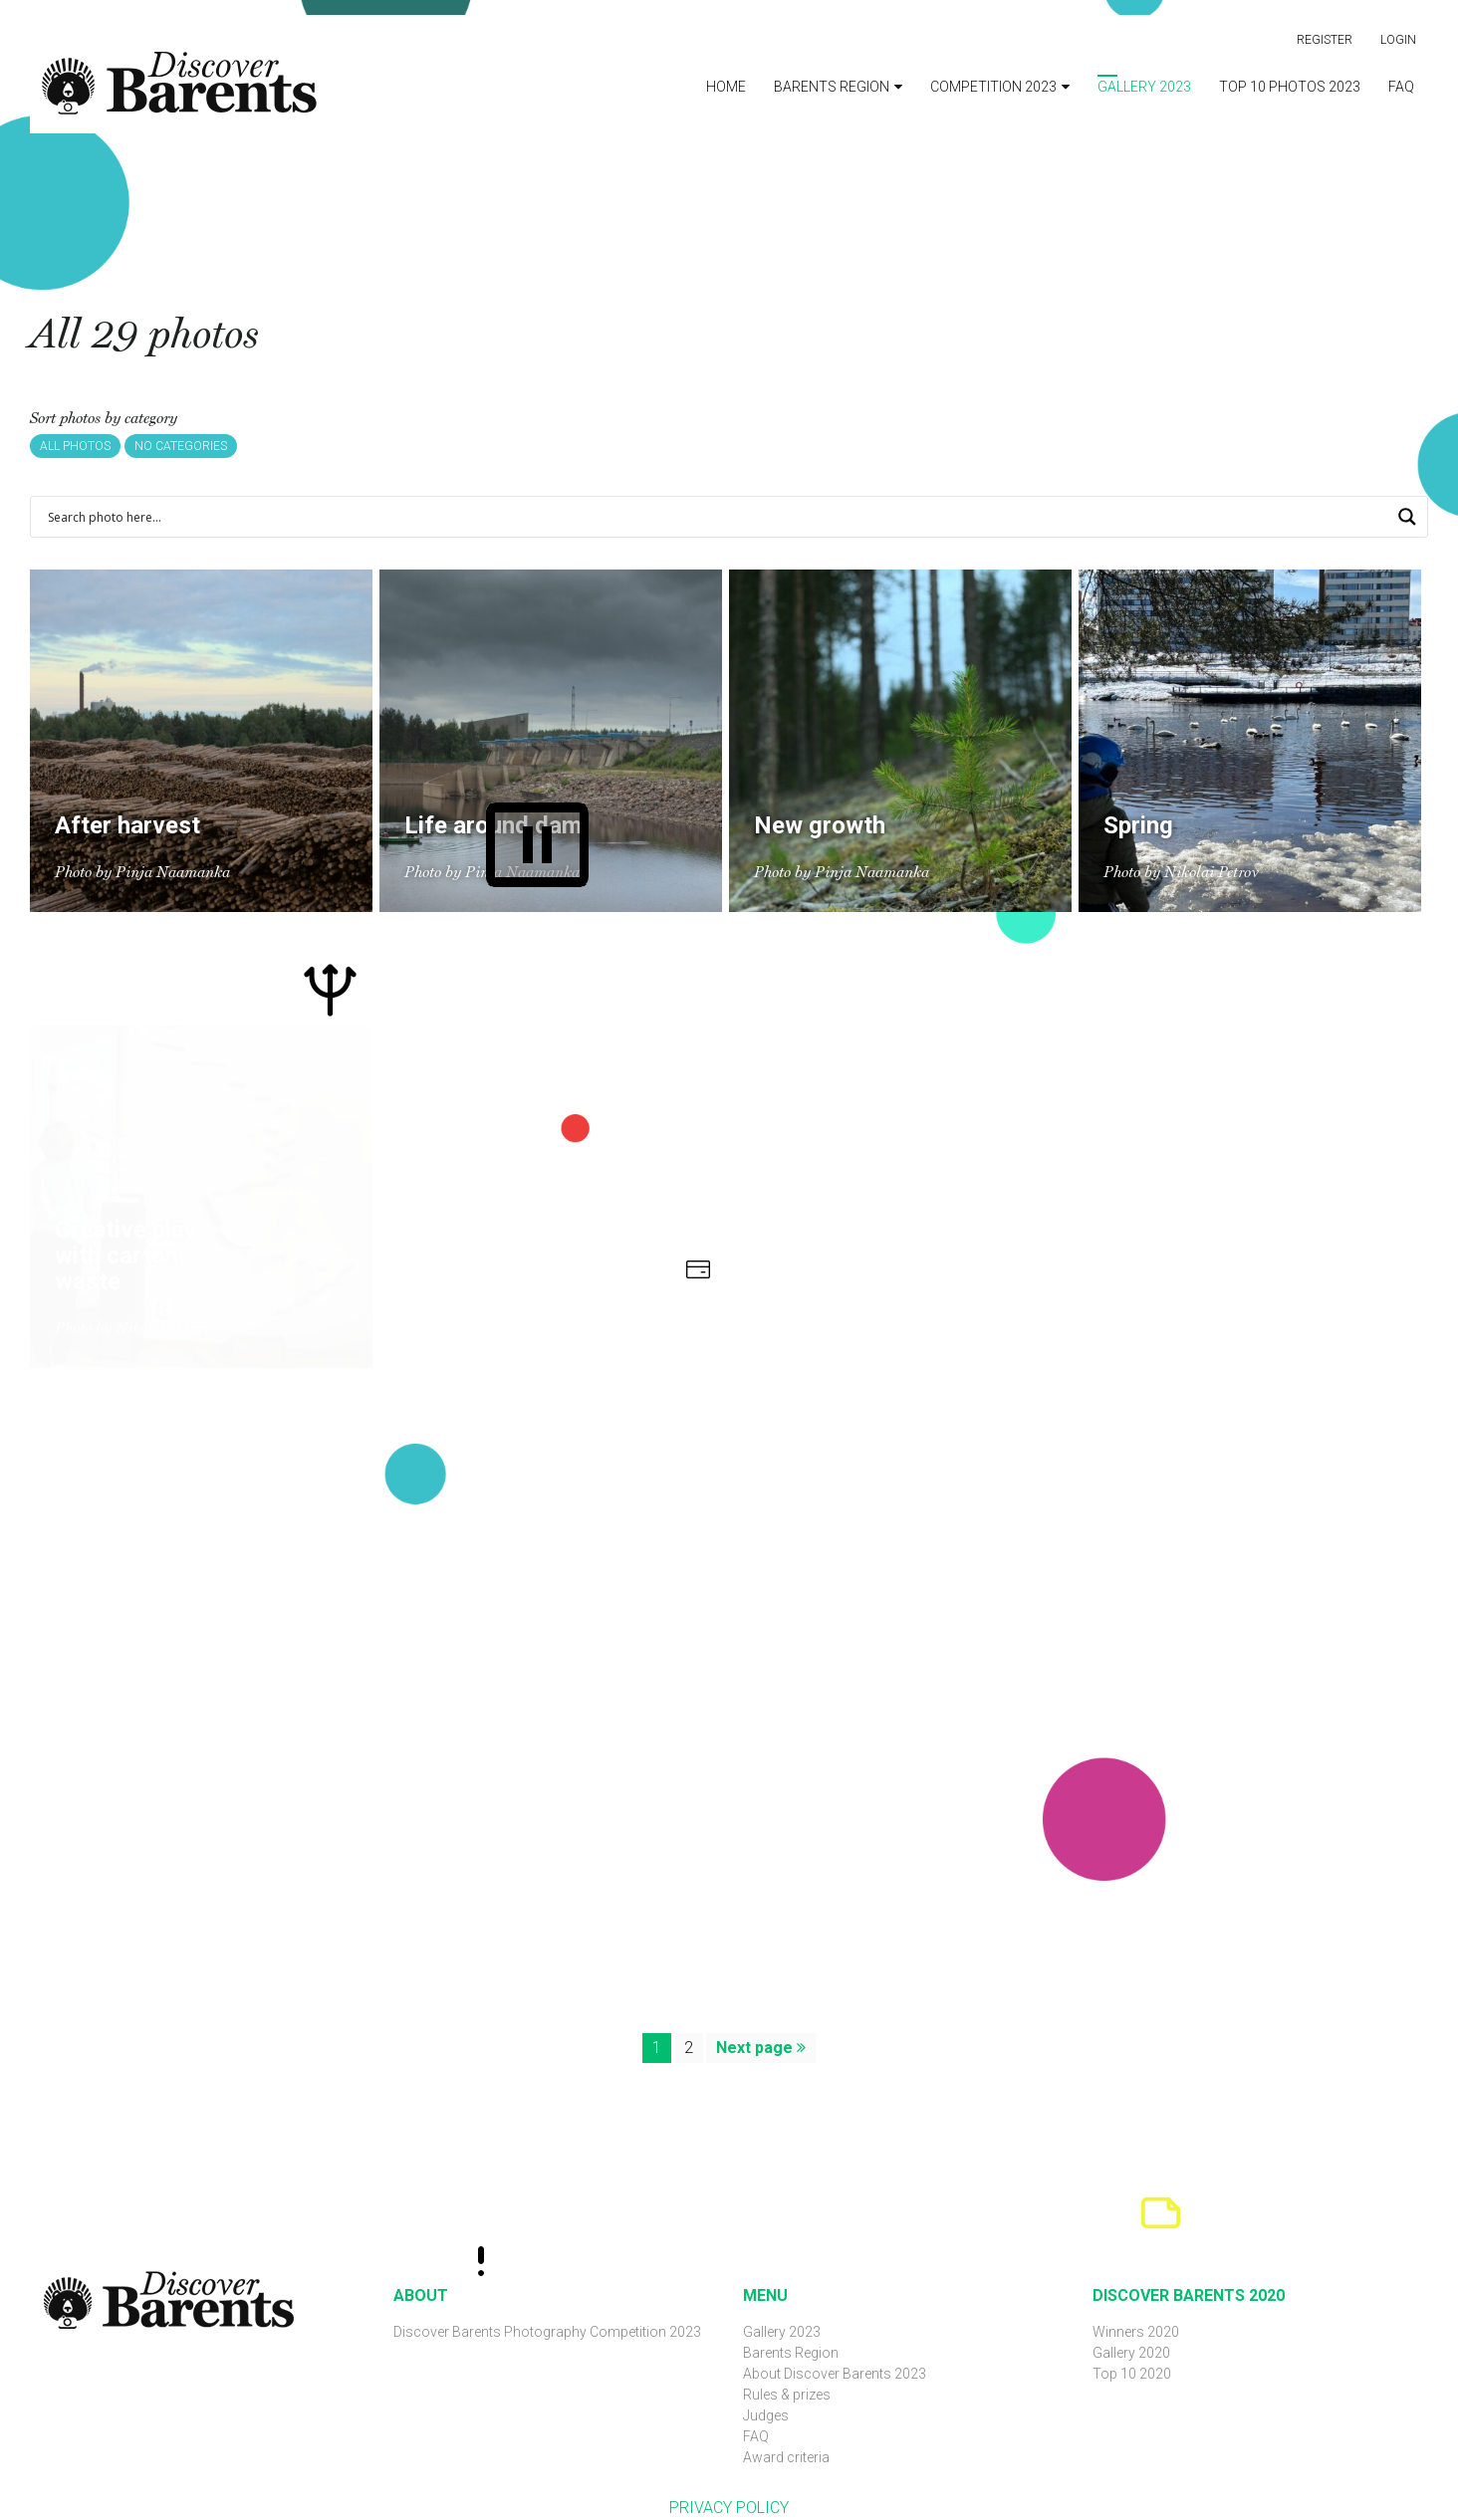  What do you see at coordinates (481, 2261) in the screenshot?
I see `indicates a warning or alert requiring attention` at bounding box center [481, 2261].